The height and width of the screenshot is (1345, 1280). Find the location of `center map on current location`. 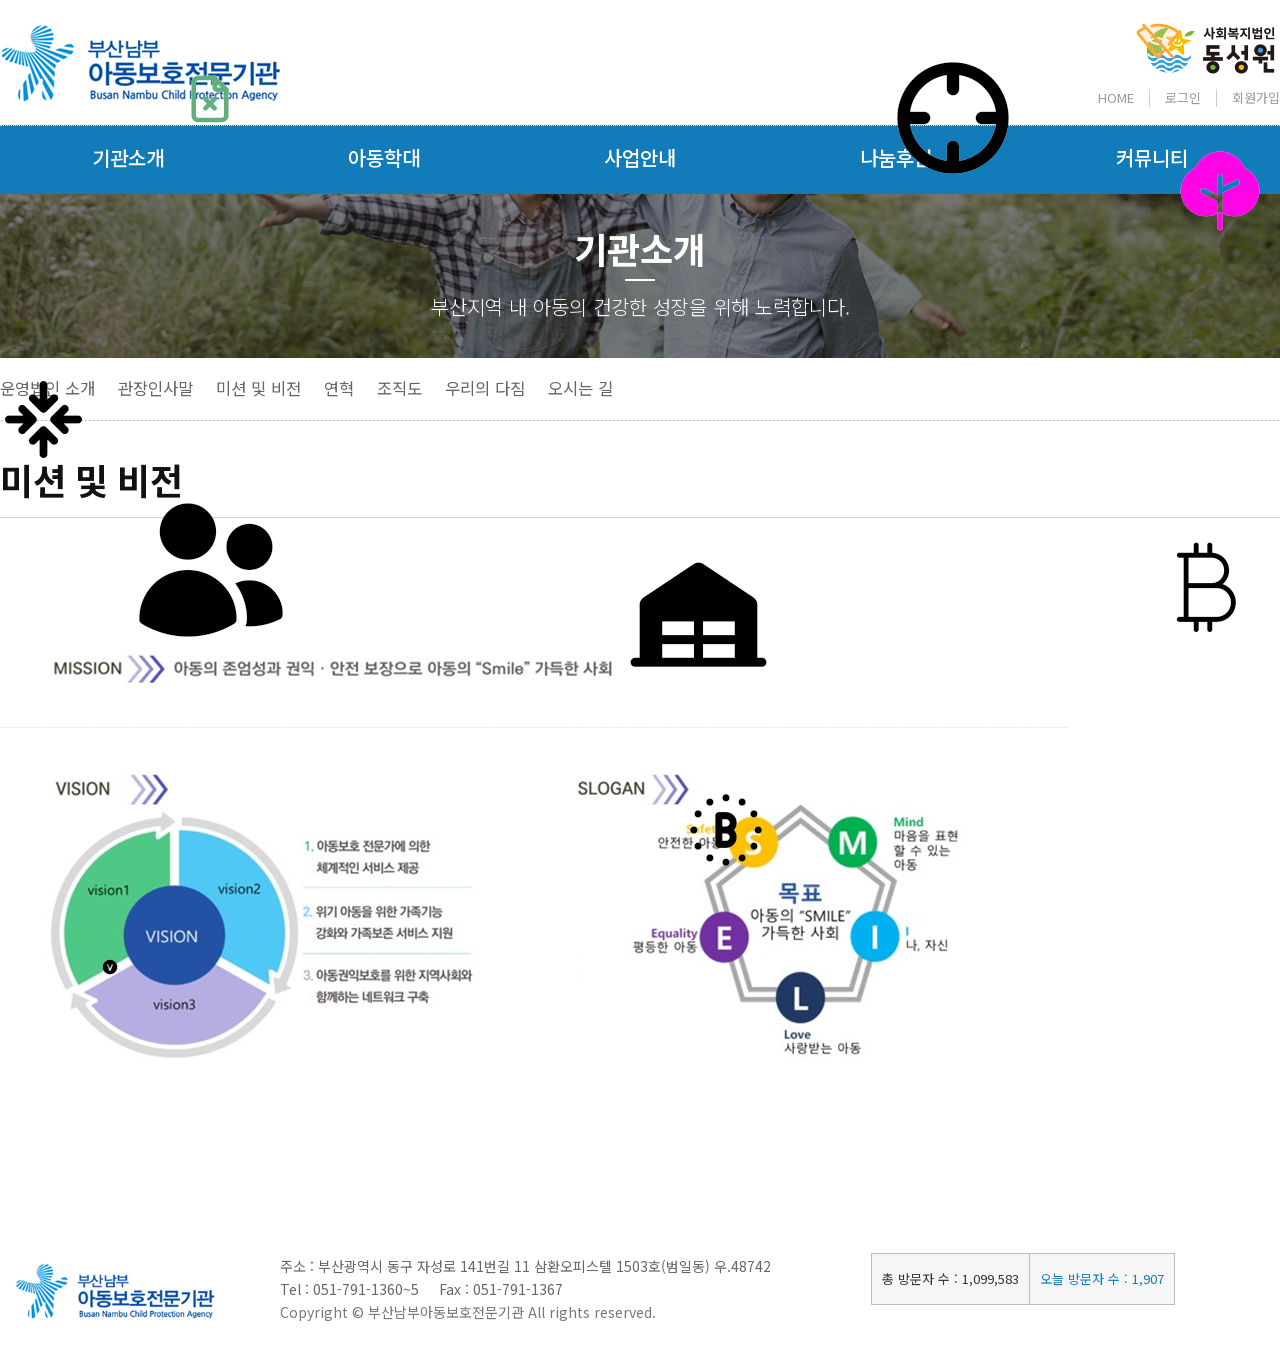

center map on current location is located at coordinates (953, 118).